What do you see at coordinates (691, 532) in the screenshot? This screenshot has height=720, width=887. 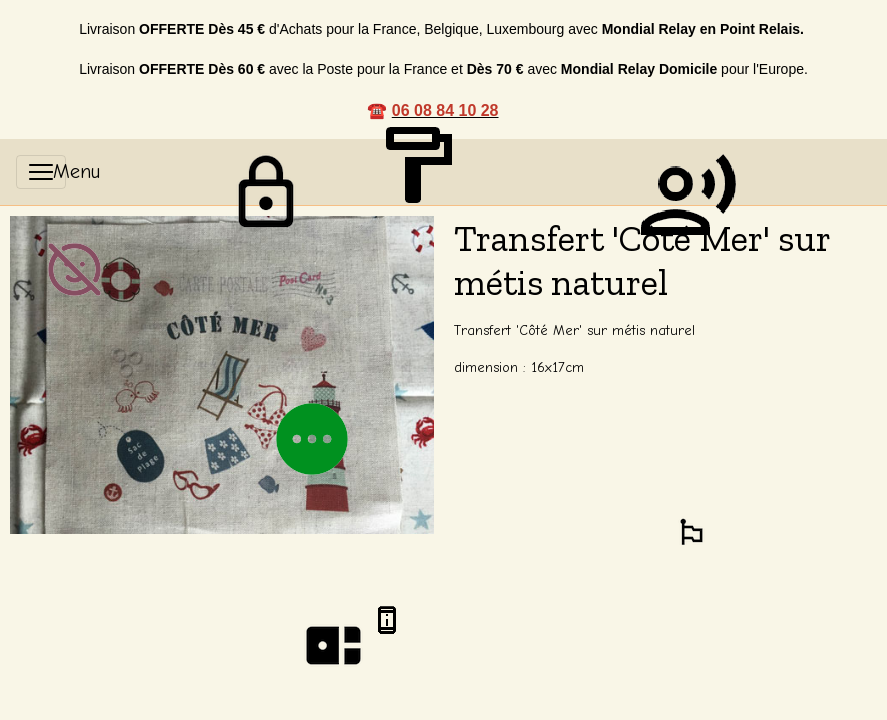 I see `access flag emoji or country symbols` at bounding box center [691, 532].